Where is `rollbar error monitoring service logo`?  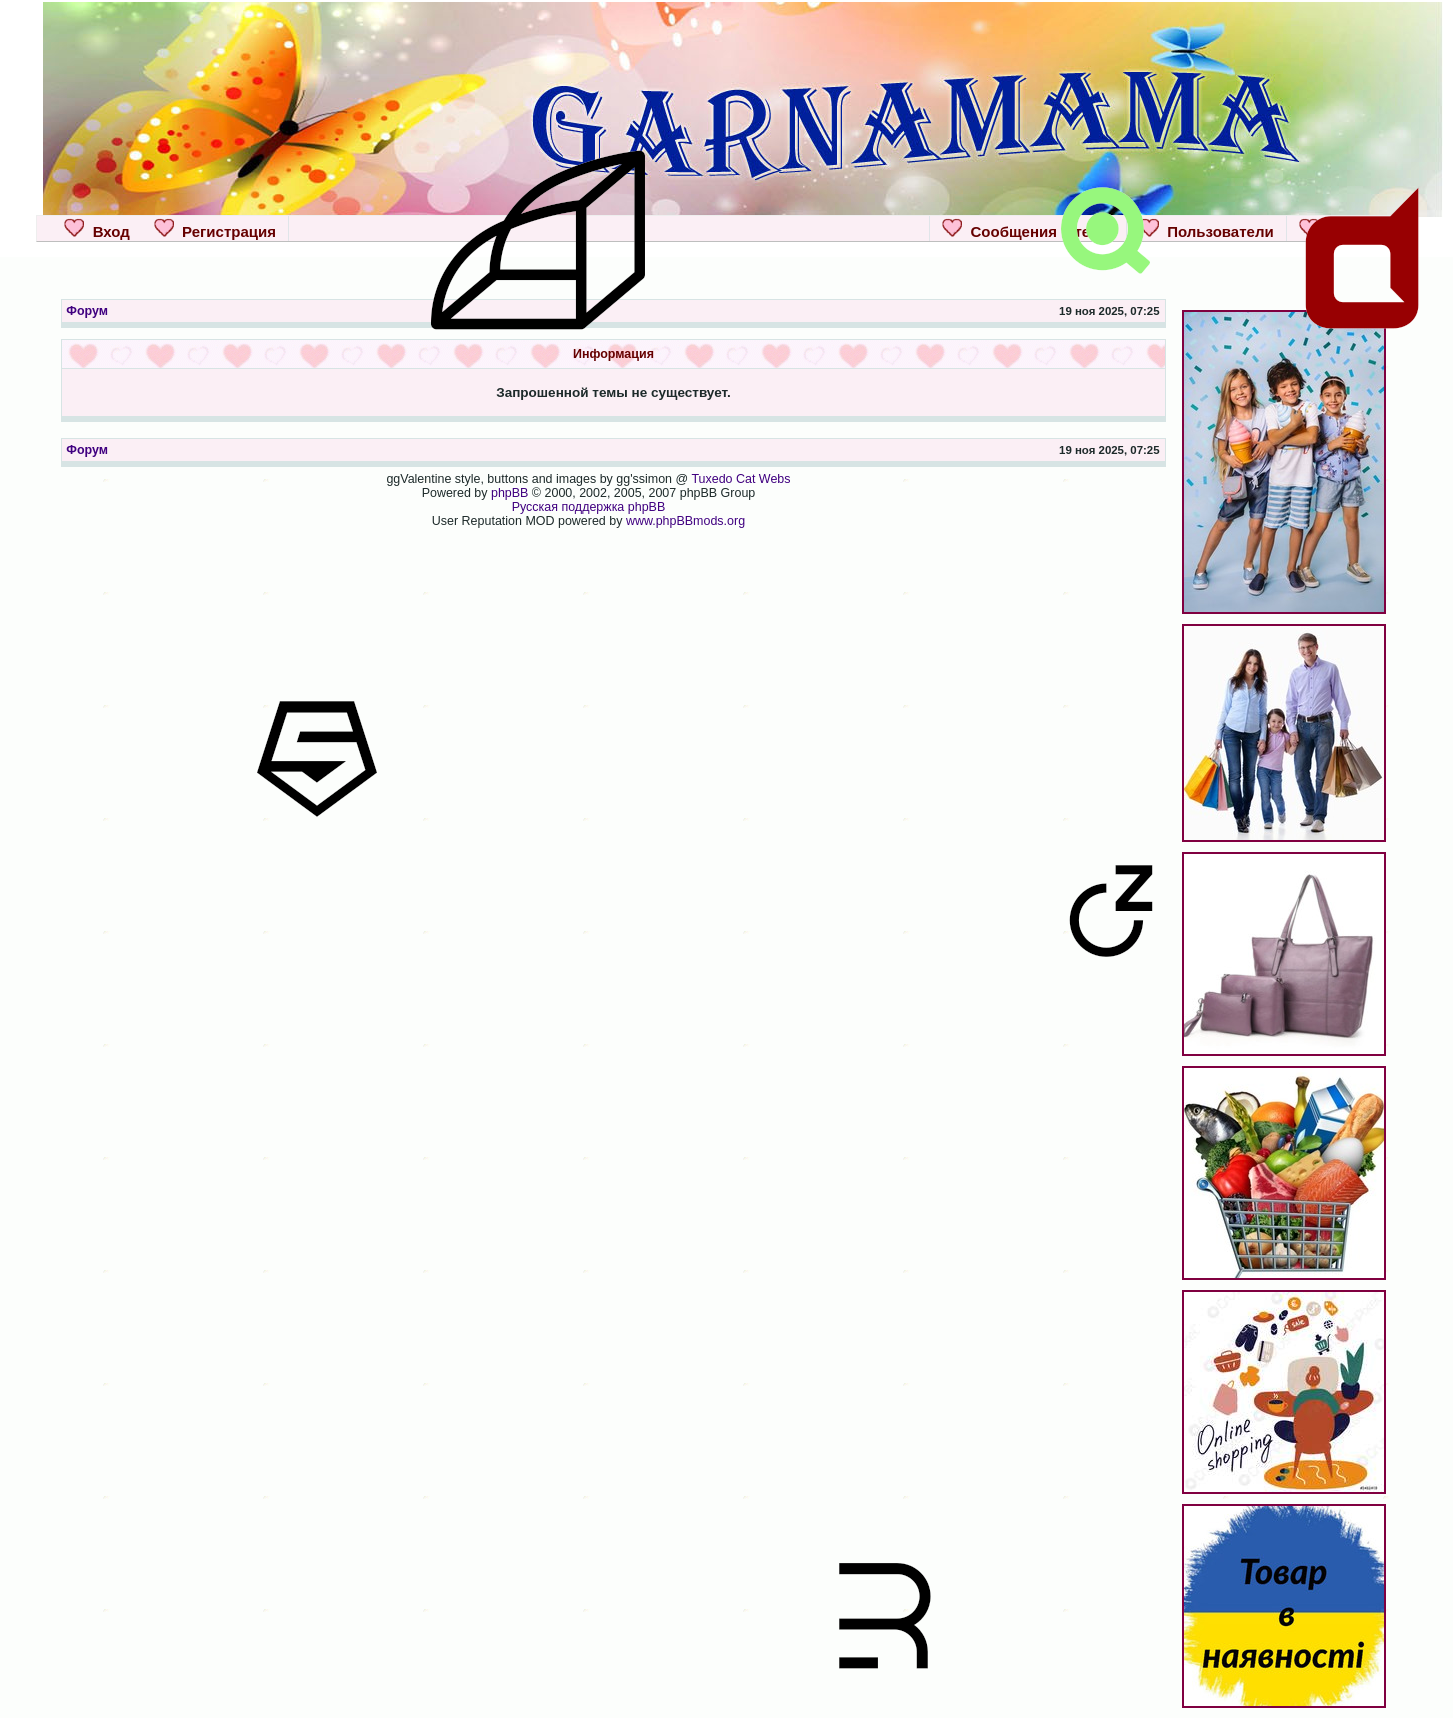
rollbar error monitoring service logo is located at coordinates (538, 240).